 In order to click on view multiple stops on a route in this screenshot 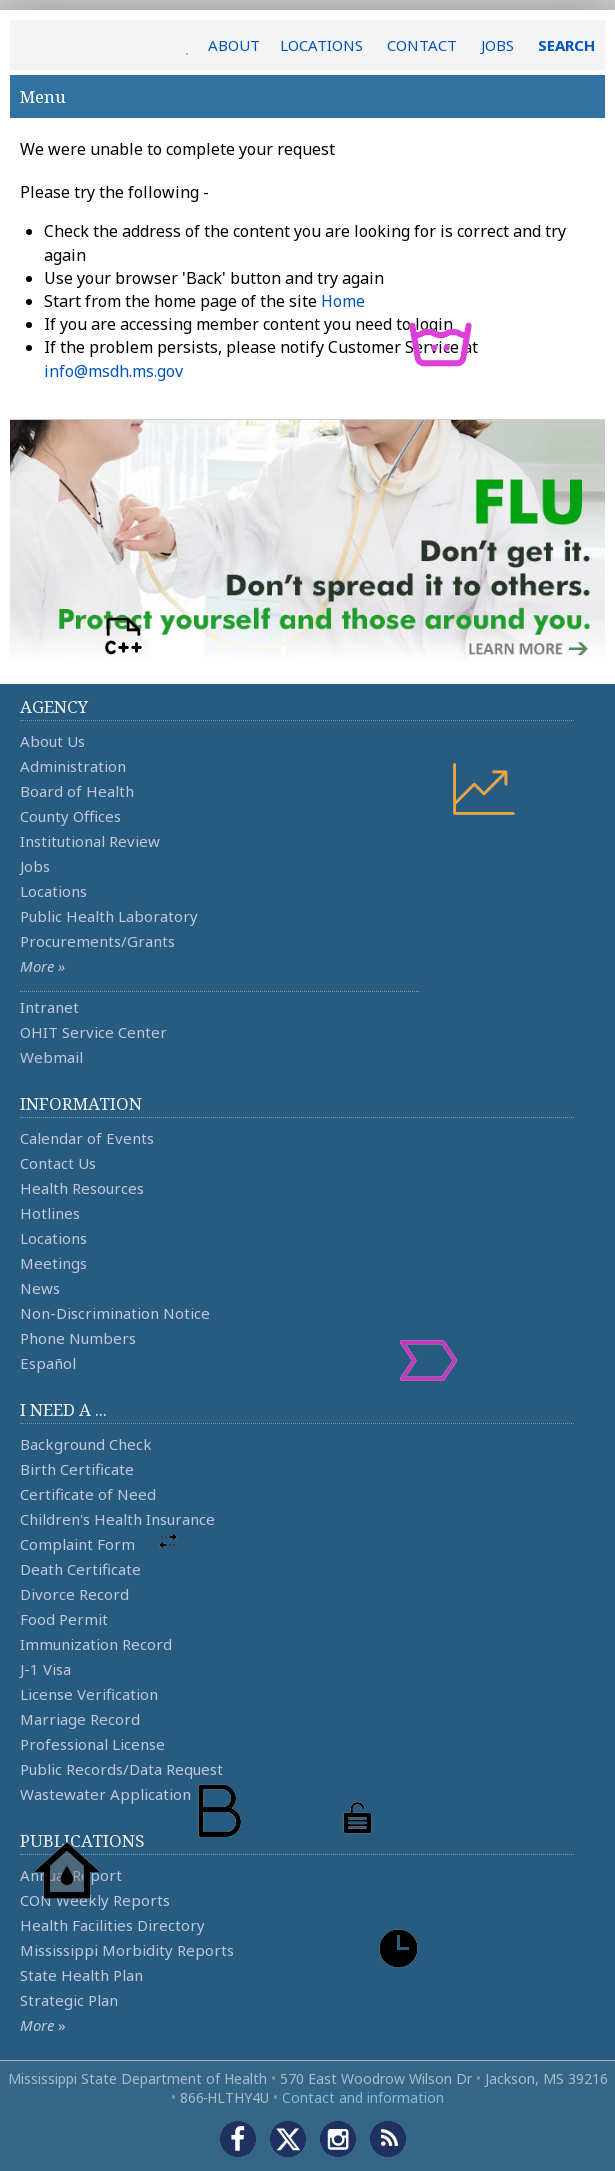, I will do `click(168, 1541)`.